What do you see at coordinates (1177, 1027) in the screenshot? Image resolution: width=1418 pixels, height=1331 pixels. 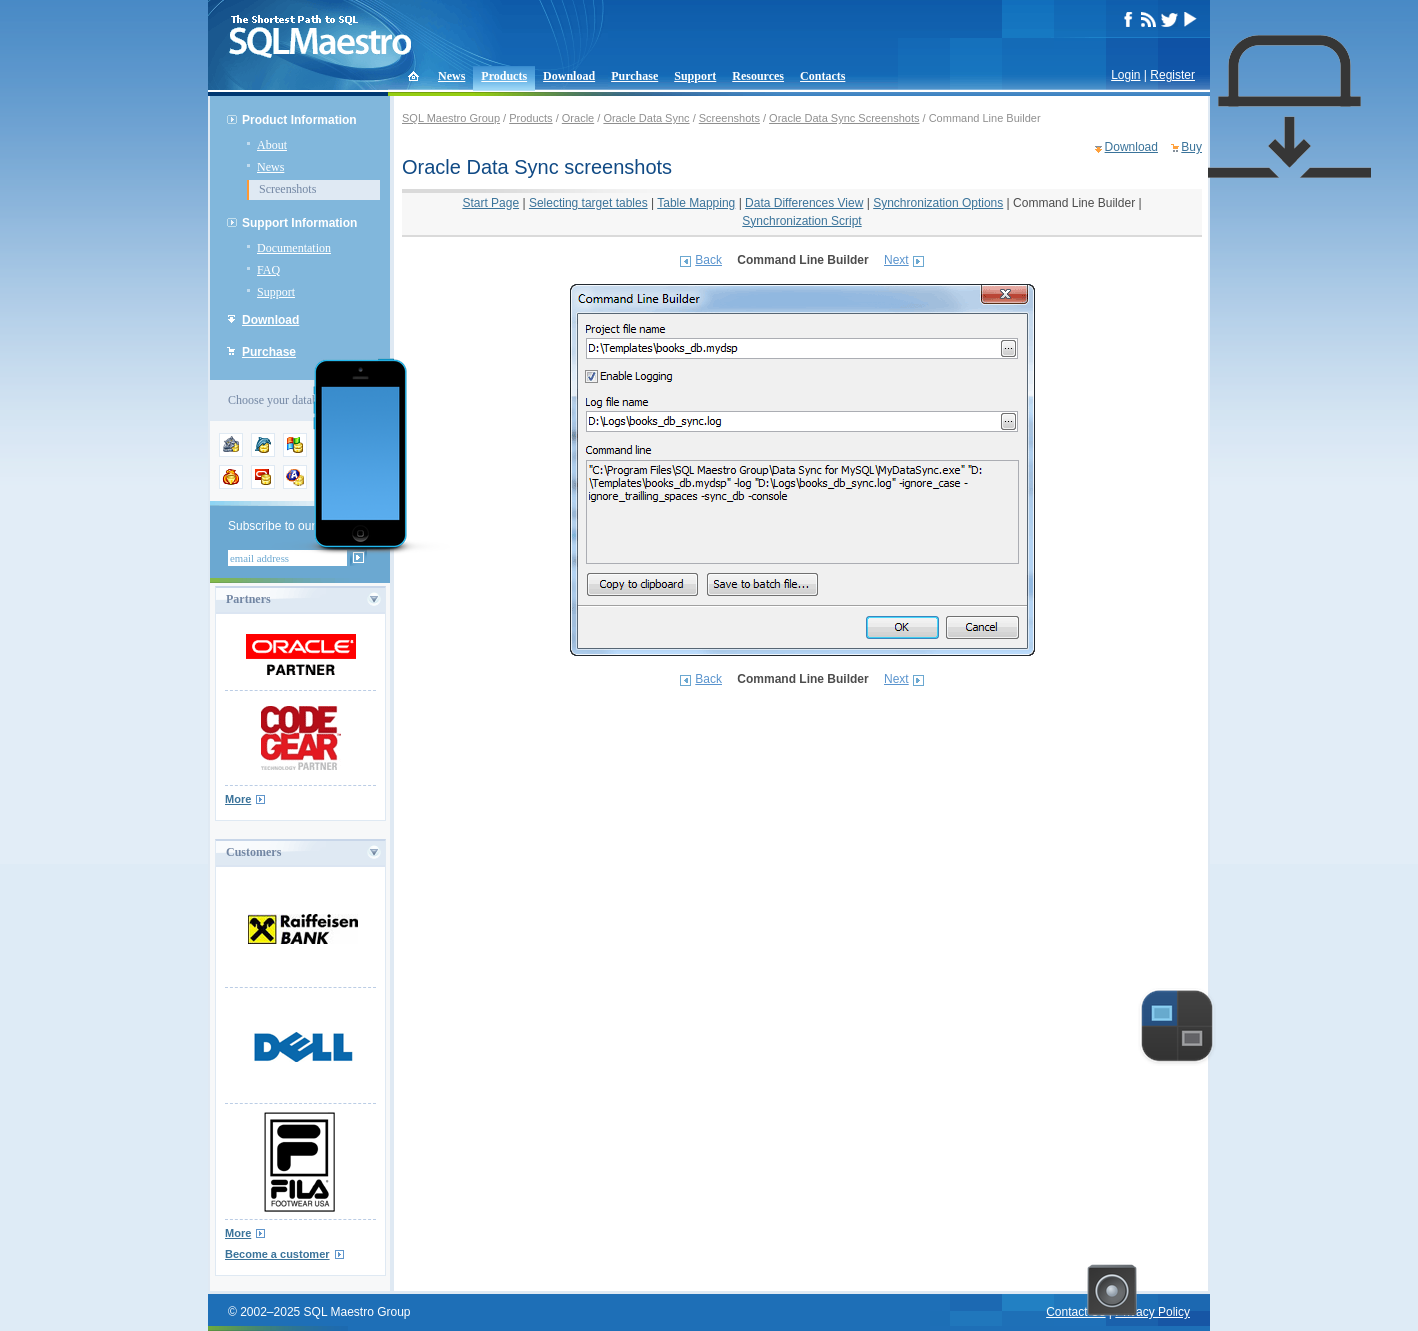 I see `access virtual desktop preferences` at bounding box center [1177, 1027].